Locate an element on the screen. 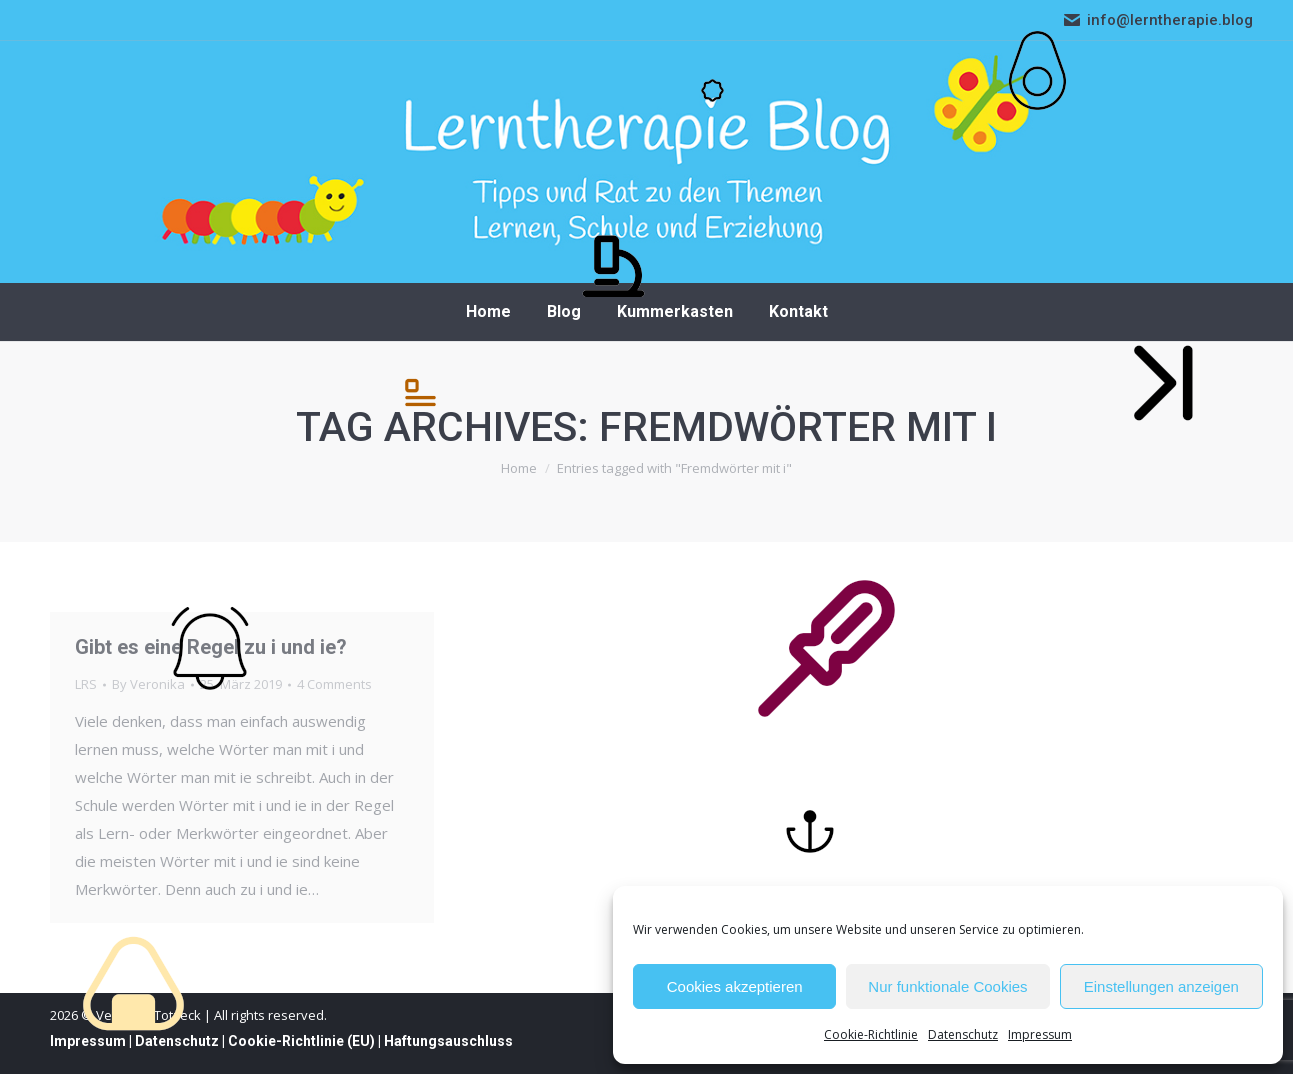 This screenshot has width=1293, height=1074. access research or laboratory tools is located at coordinates (613, 268).